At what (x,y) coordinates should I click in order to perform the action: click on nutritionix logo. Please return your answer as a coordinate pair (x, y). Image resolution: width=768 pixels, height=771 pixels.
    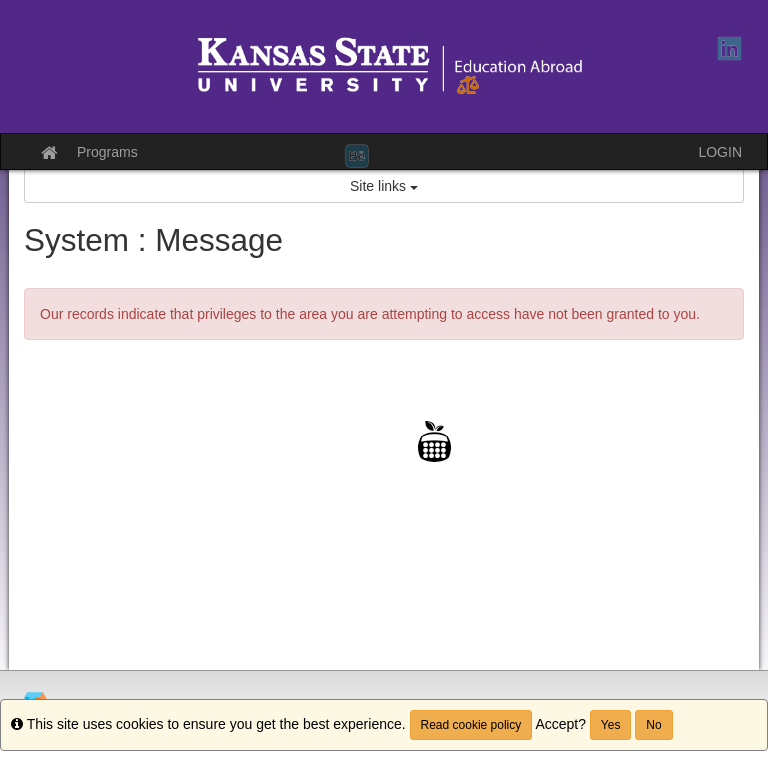
    Looking at the image, I should click on (434, 441).